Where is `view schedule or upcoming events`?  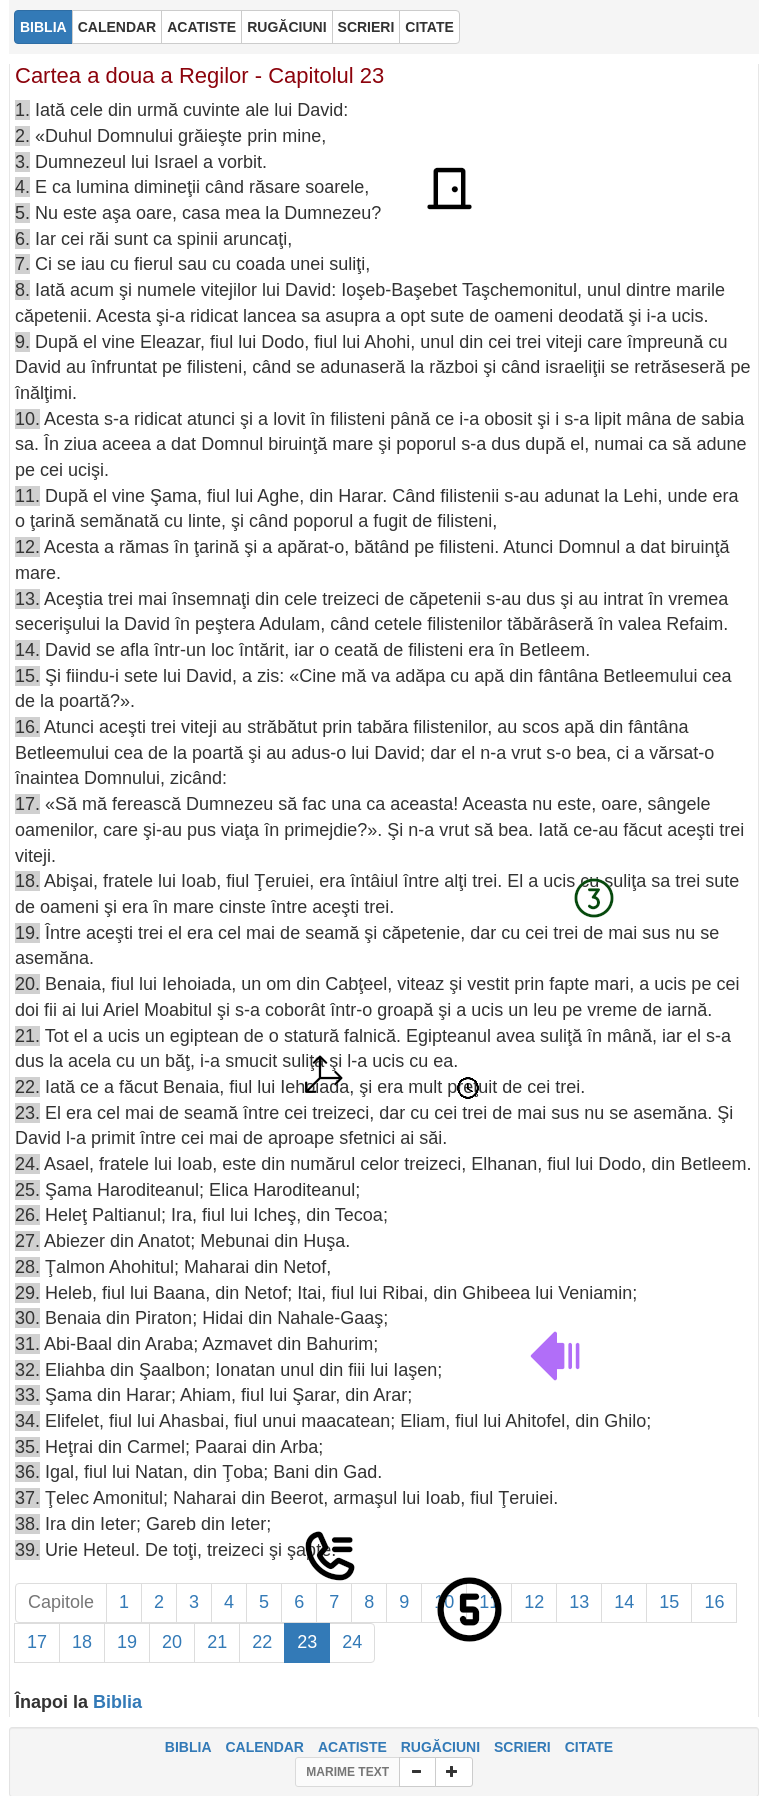 view schedule or upcoming events is located at coordinates (468, 1088).